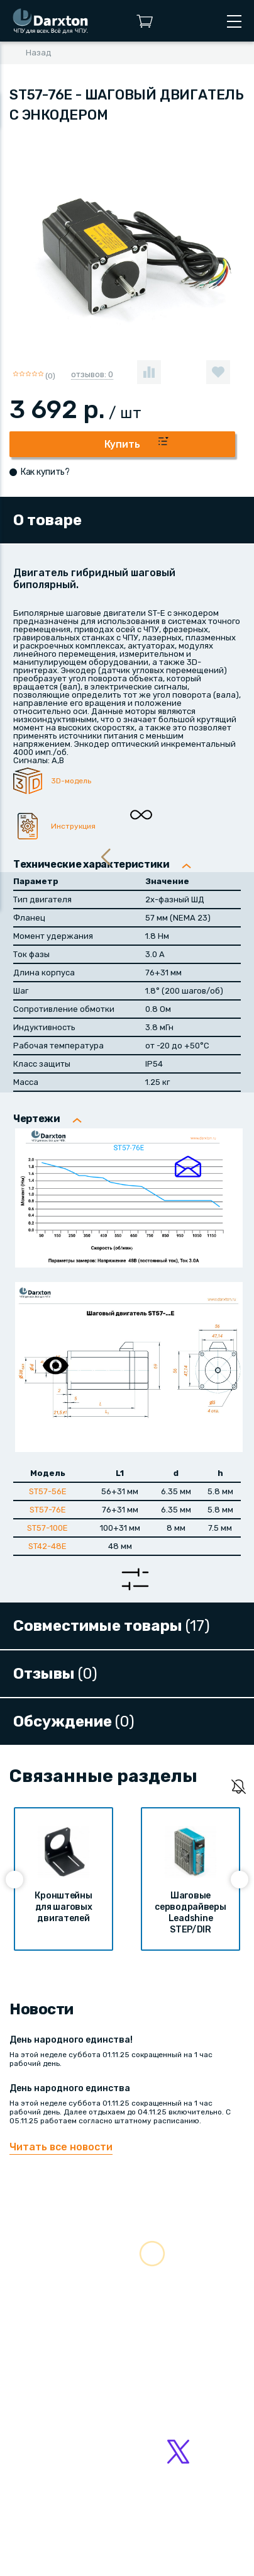 The width and height of the screenshot is (254, 2576). Describe the element at coordinates (141, 814) in the screenshot. I see `indicates unlimited or infinite quantity` at that location.